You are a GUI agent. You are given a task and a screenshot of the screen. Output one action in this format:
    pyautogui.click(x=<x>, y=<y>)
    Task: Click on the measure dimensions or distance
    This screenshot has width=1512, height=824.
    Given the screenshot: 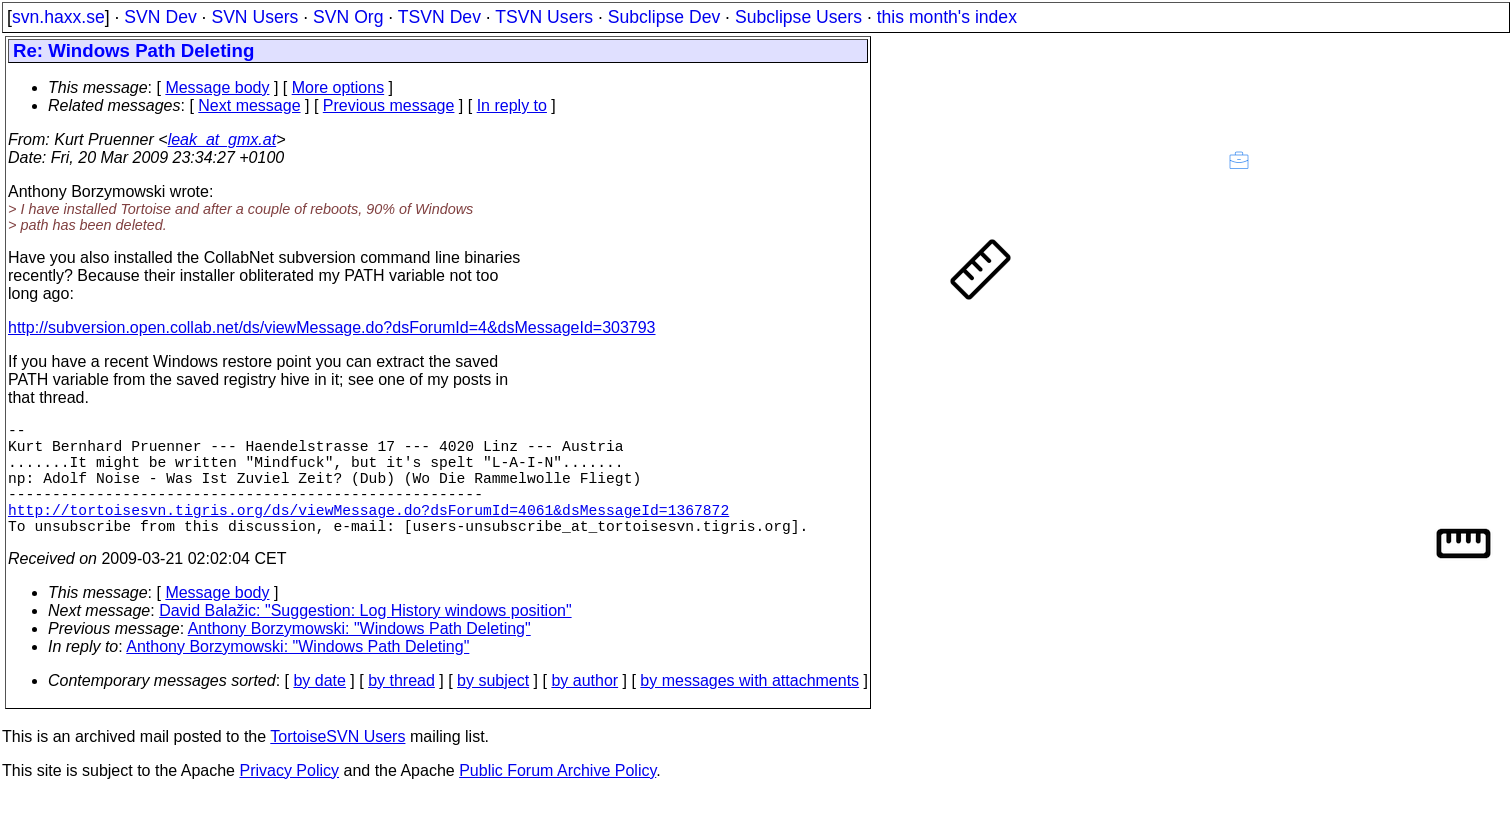 What is the action you would take?
    pyautogui.click(x=1463, y=543)
    